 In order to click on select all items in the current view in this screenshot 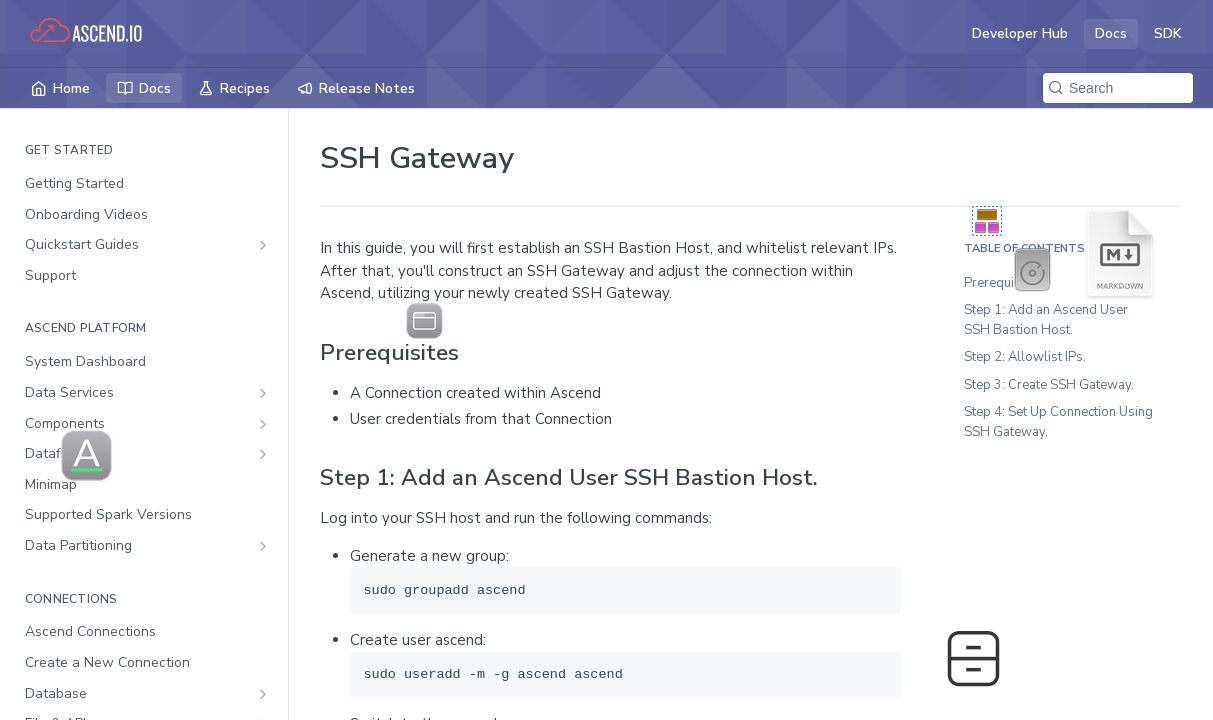, I will do `click(987, 221)`.